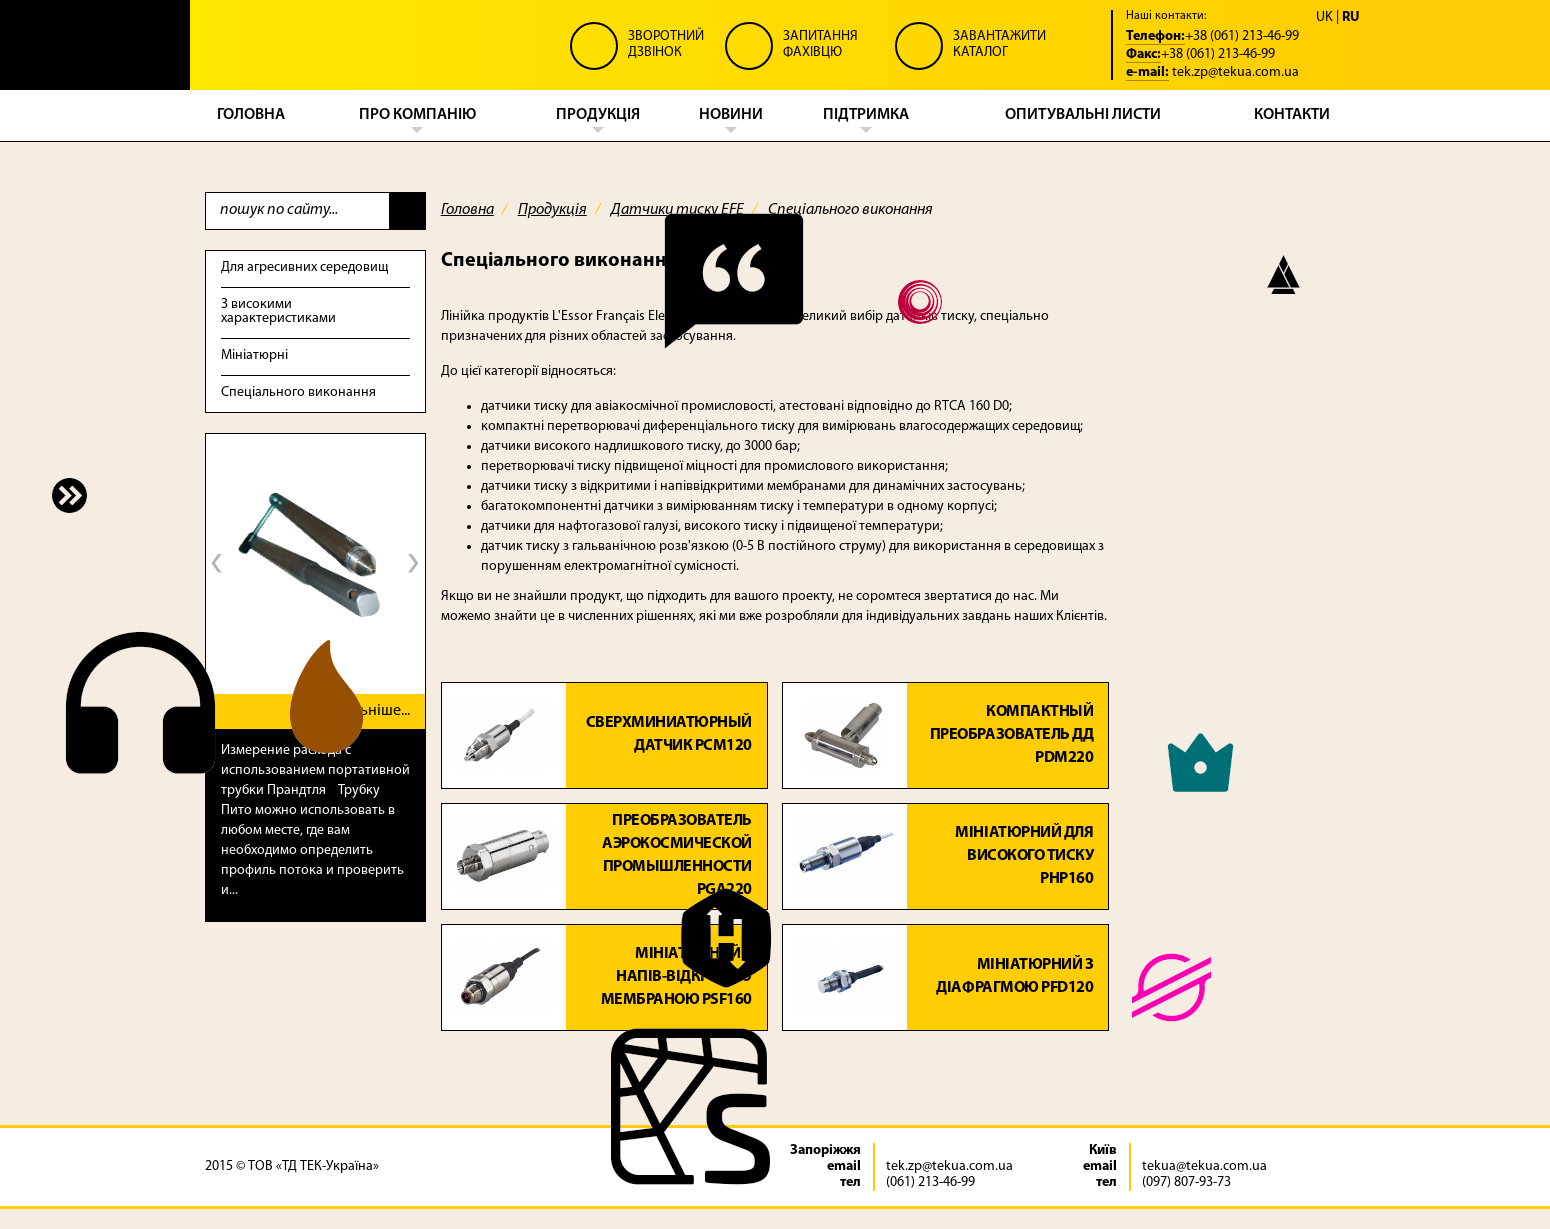 Image resolution: width=1550 pixels, height=1229 pixels. Describe the element at coordinates (1171, 987) in the screenshot. I see `stellar cryptocurrency logo` at that location.